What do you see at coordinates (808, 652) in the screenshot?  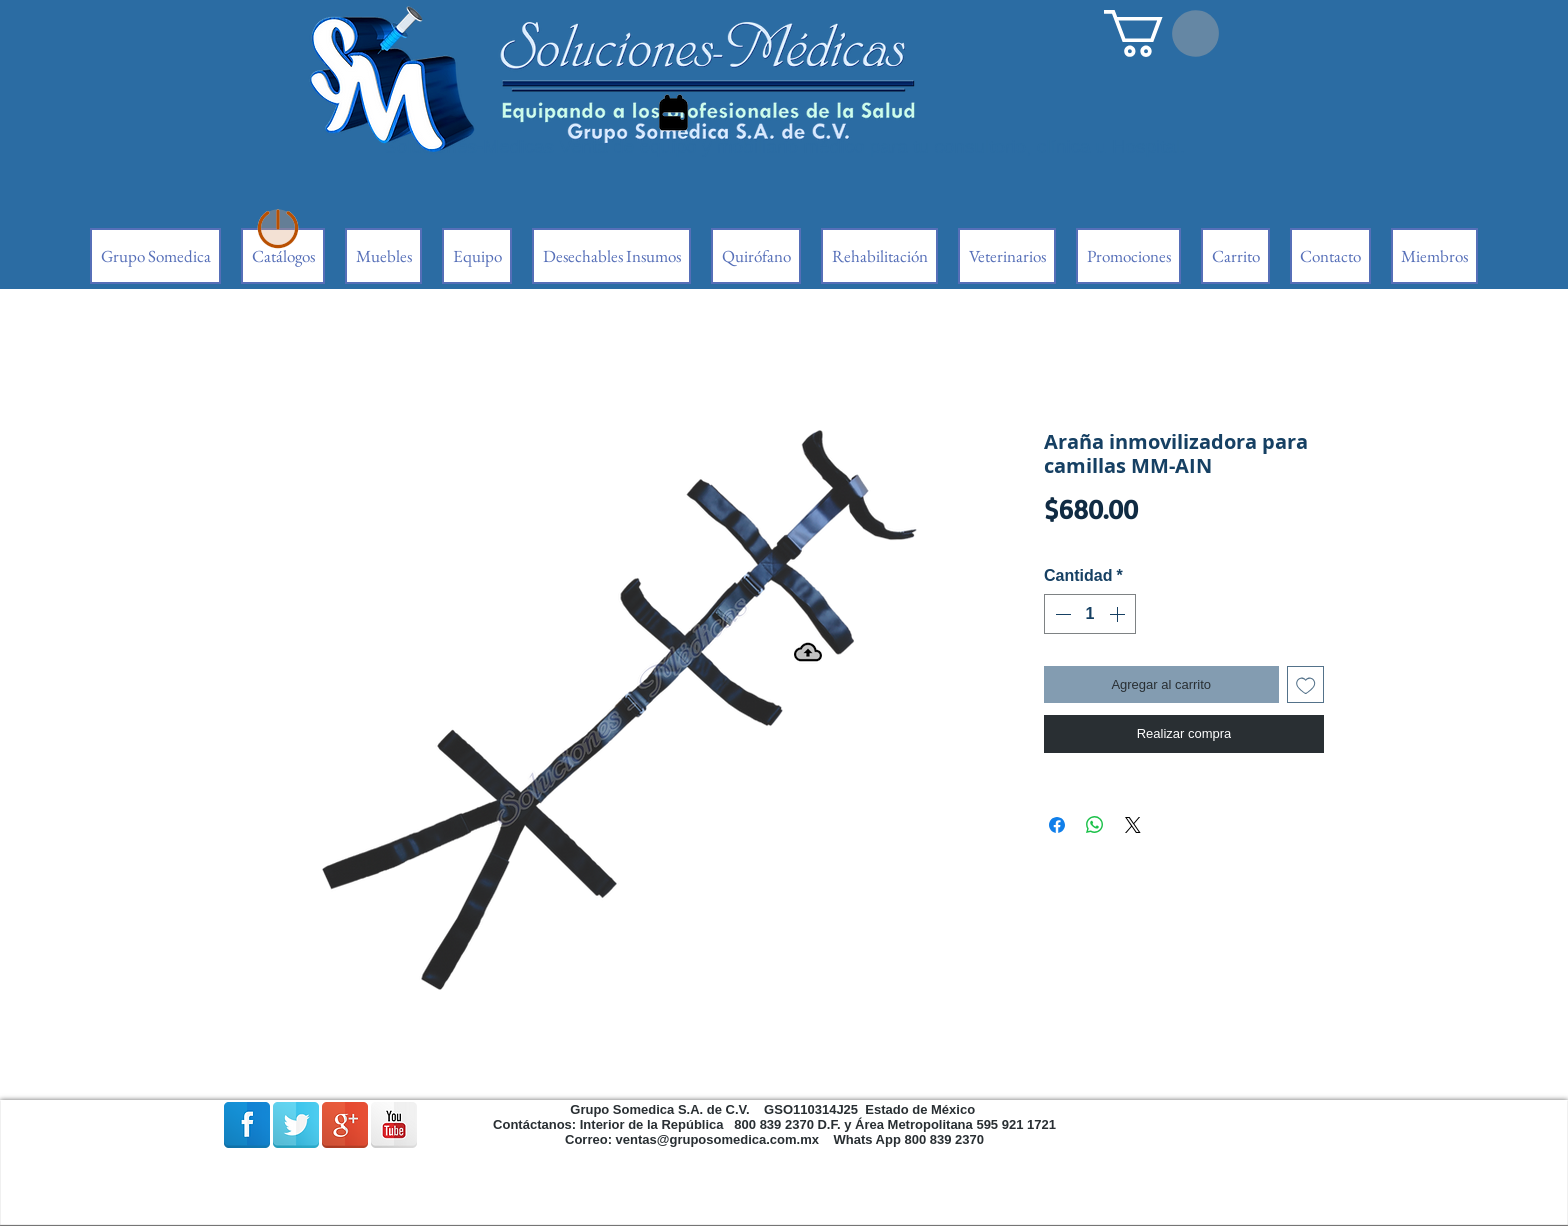 I see `upload file to cloud storage` at bounding box center [808, 652].